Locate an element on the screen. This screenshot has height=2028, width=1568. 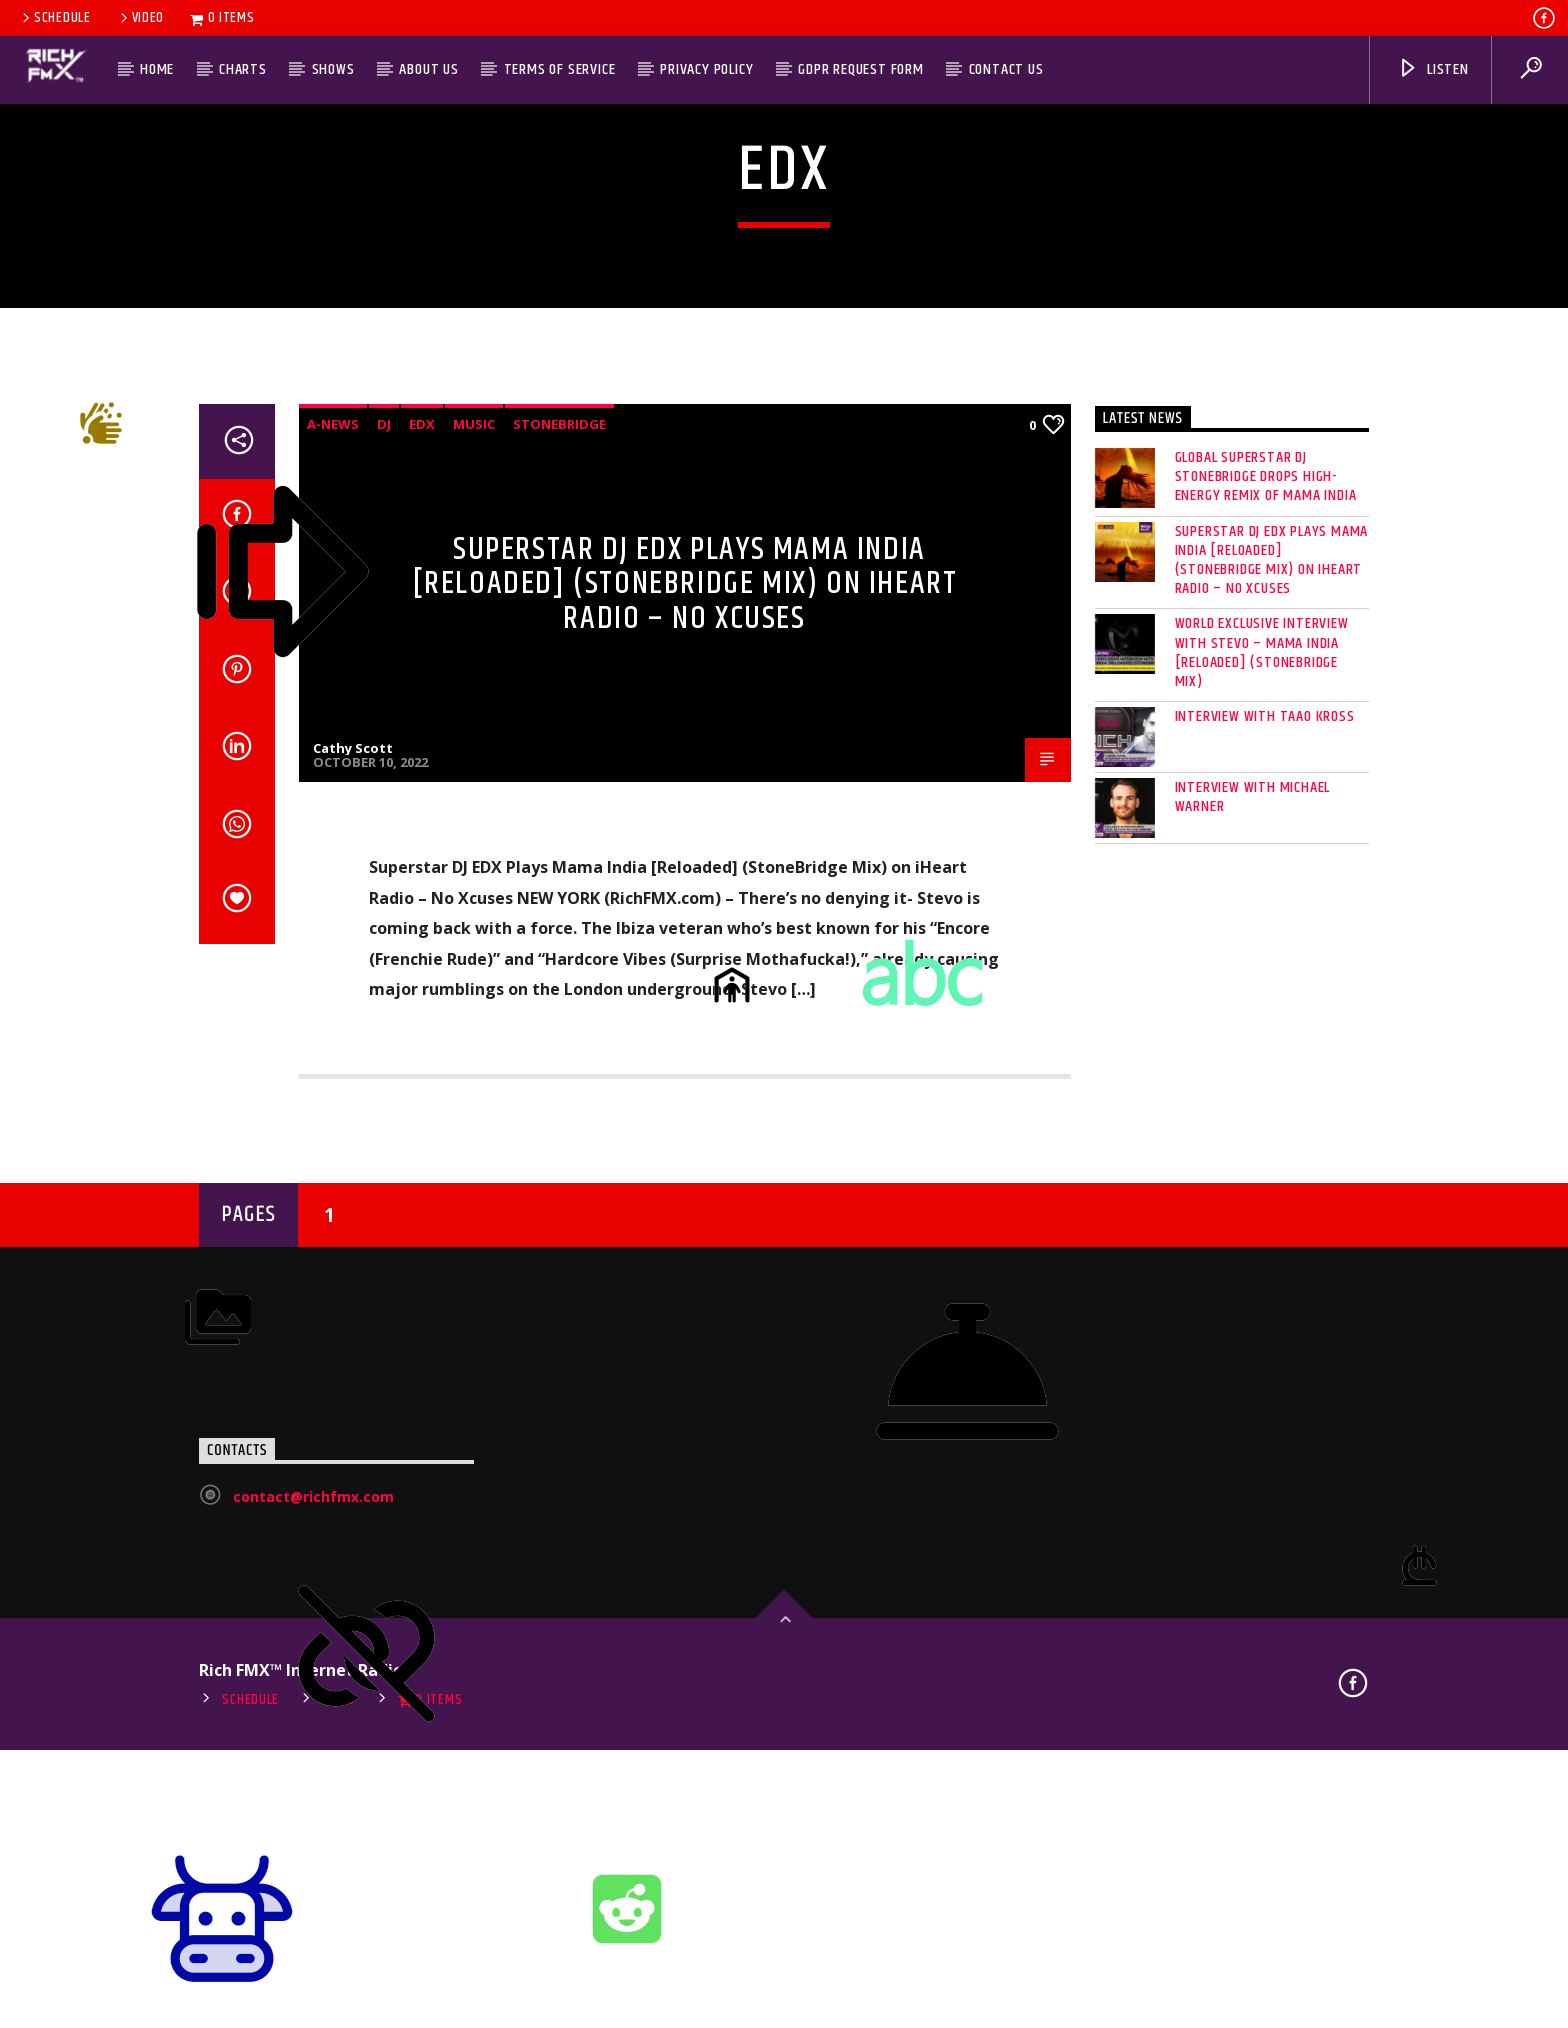
indicates a text or string variable in code is located at coordinates (922, 978).